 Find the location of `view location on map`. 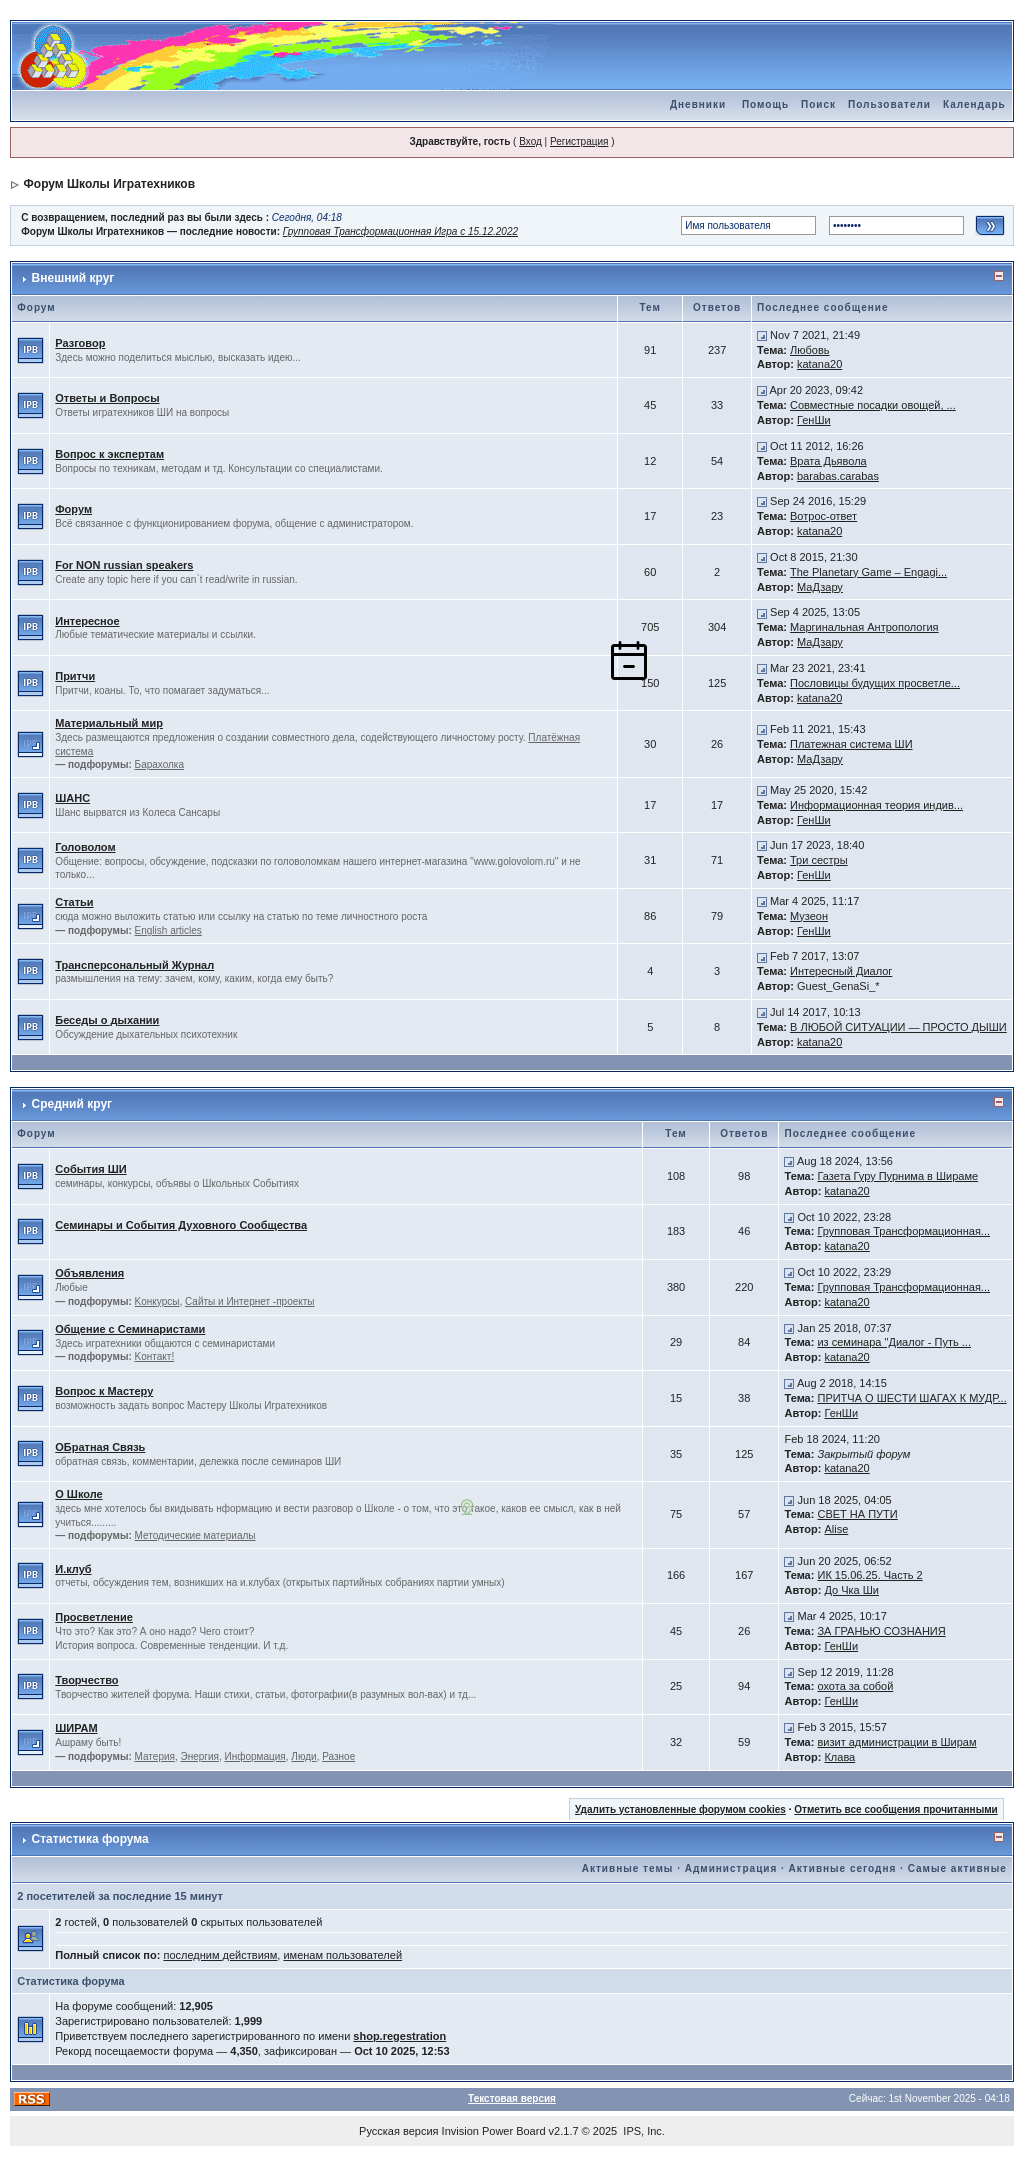

view location on map is located at coordinates (467, 1507).